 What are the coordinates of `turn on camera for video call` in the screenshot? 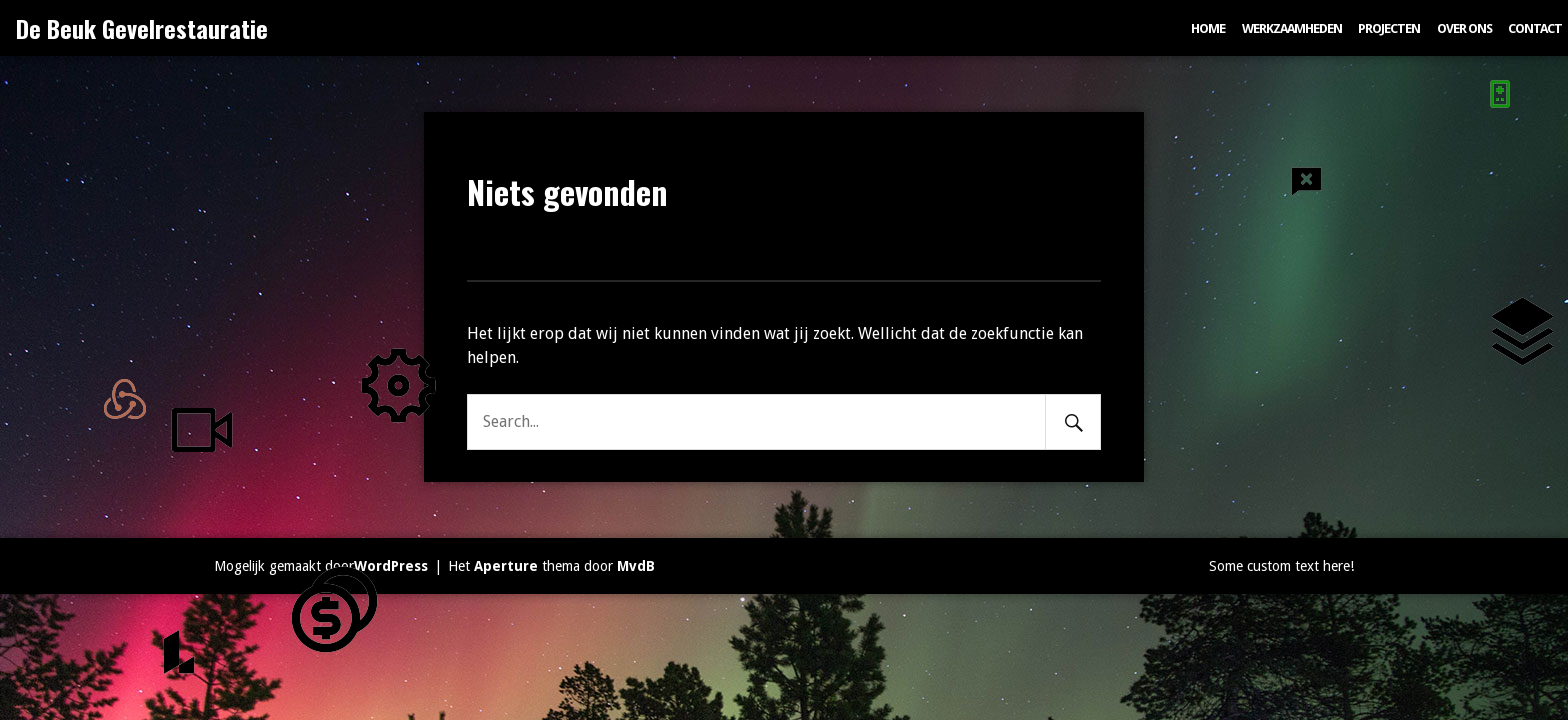 It's located at (202, 430).